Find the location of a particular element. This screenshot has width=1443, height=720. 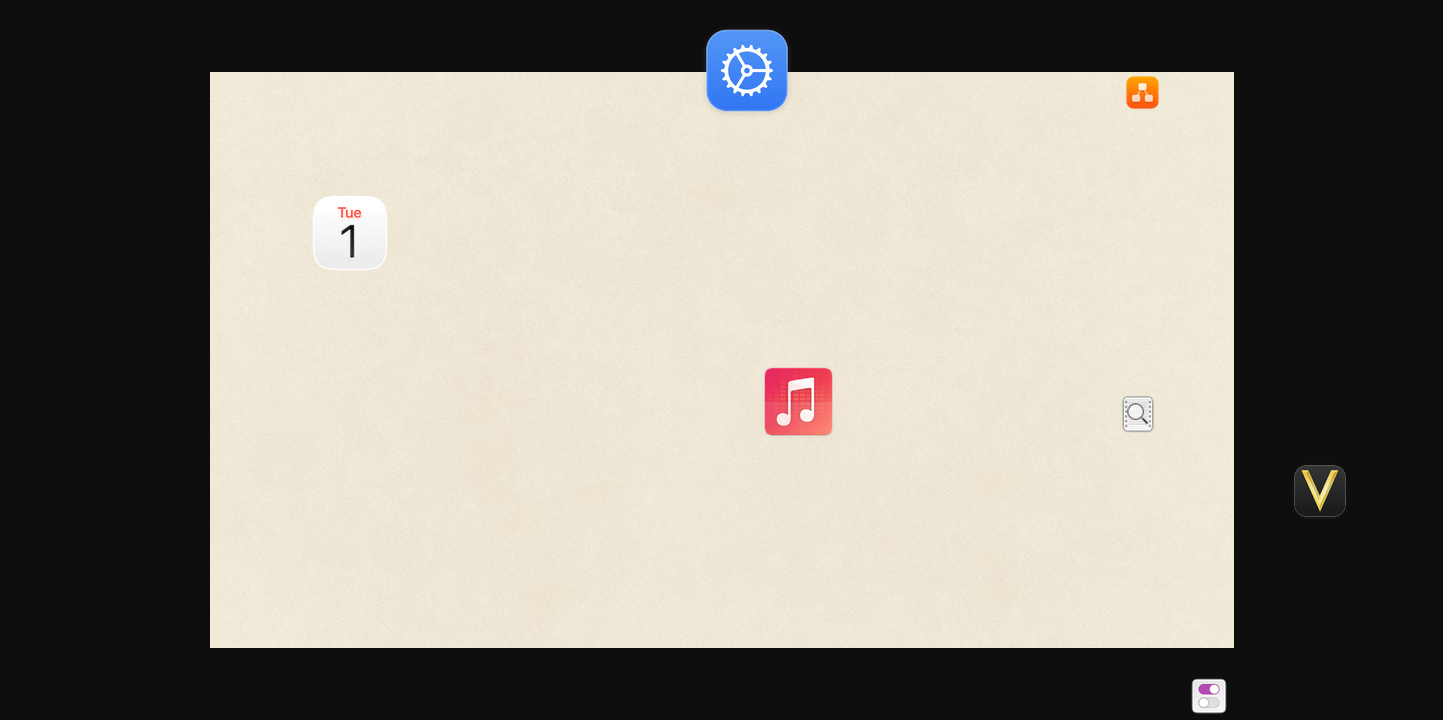

open the music player app is located at coordinates (798, 401).